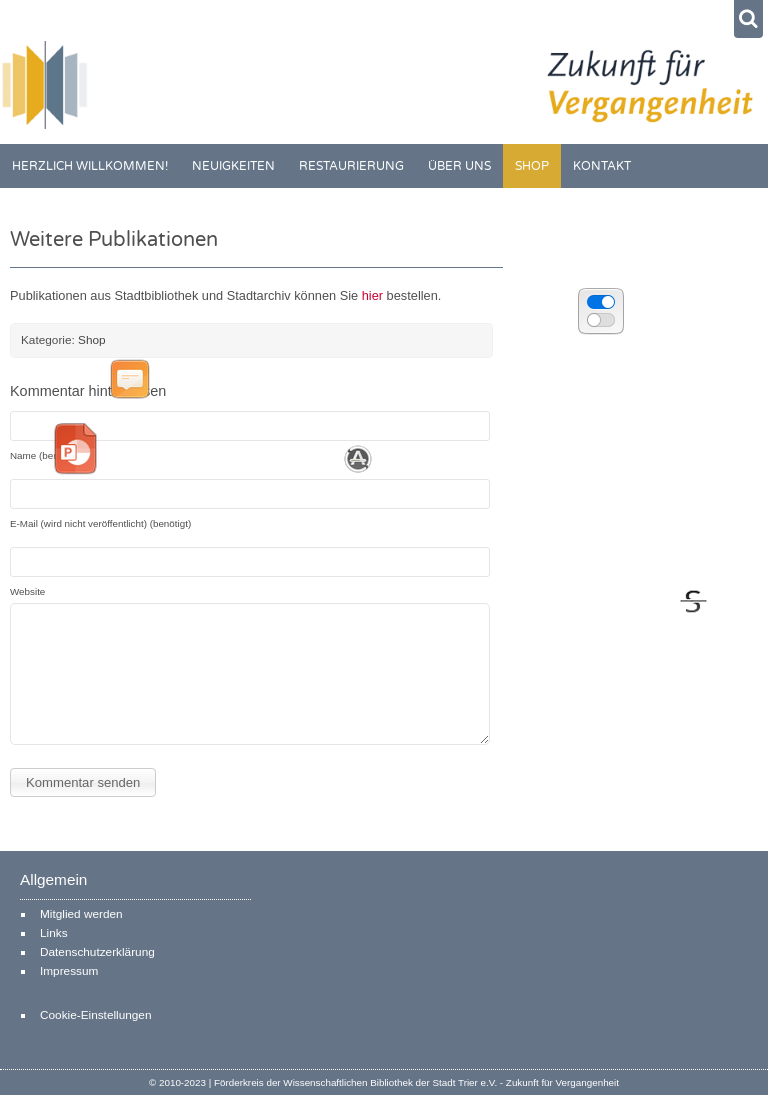 This screenshot has height=1095, width=768. What do you see at coordinates (358, 459) in the screenshot?
I see `open the software update manager` at bounding box center [358, 459].